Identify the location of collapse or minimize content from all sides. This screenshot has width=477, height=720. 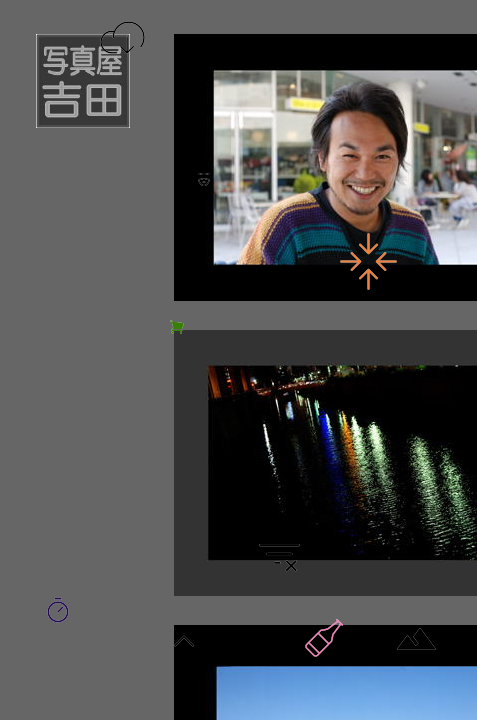
(368, 261).